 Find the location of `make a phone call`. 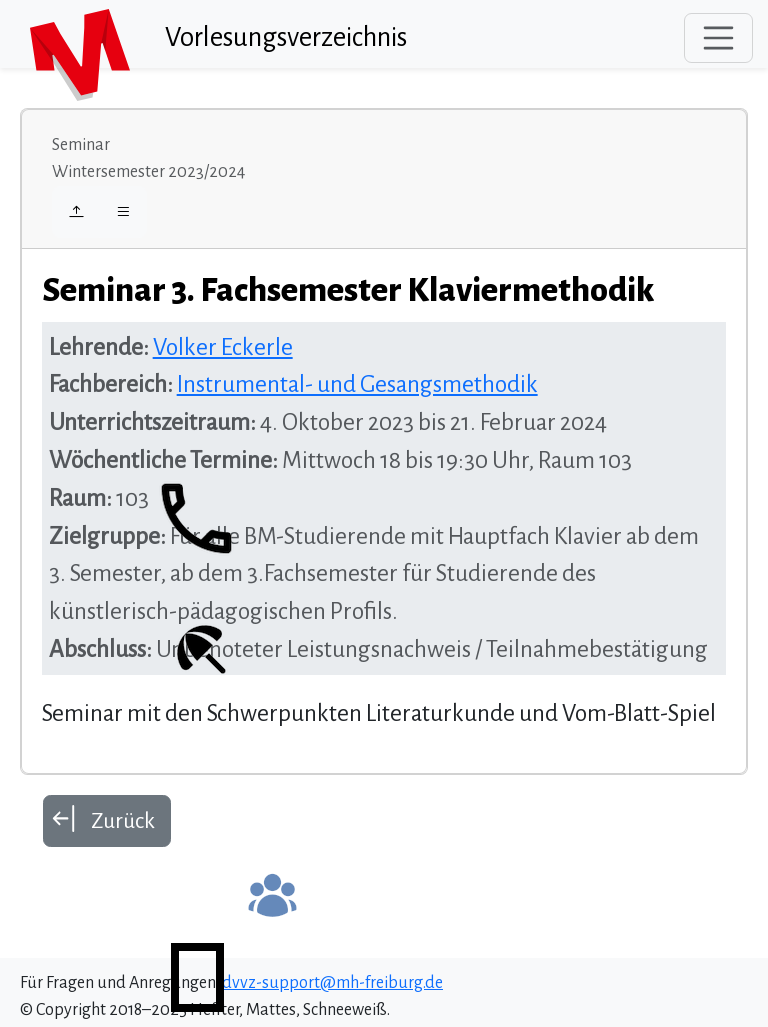

make a phone call is located at coordinates (196, 518).